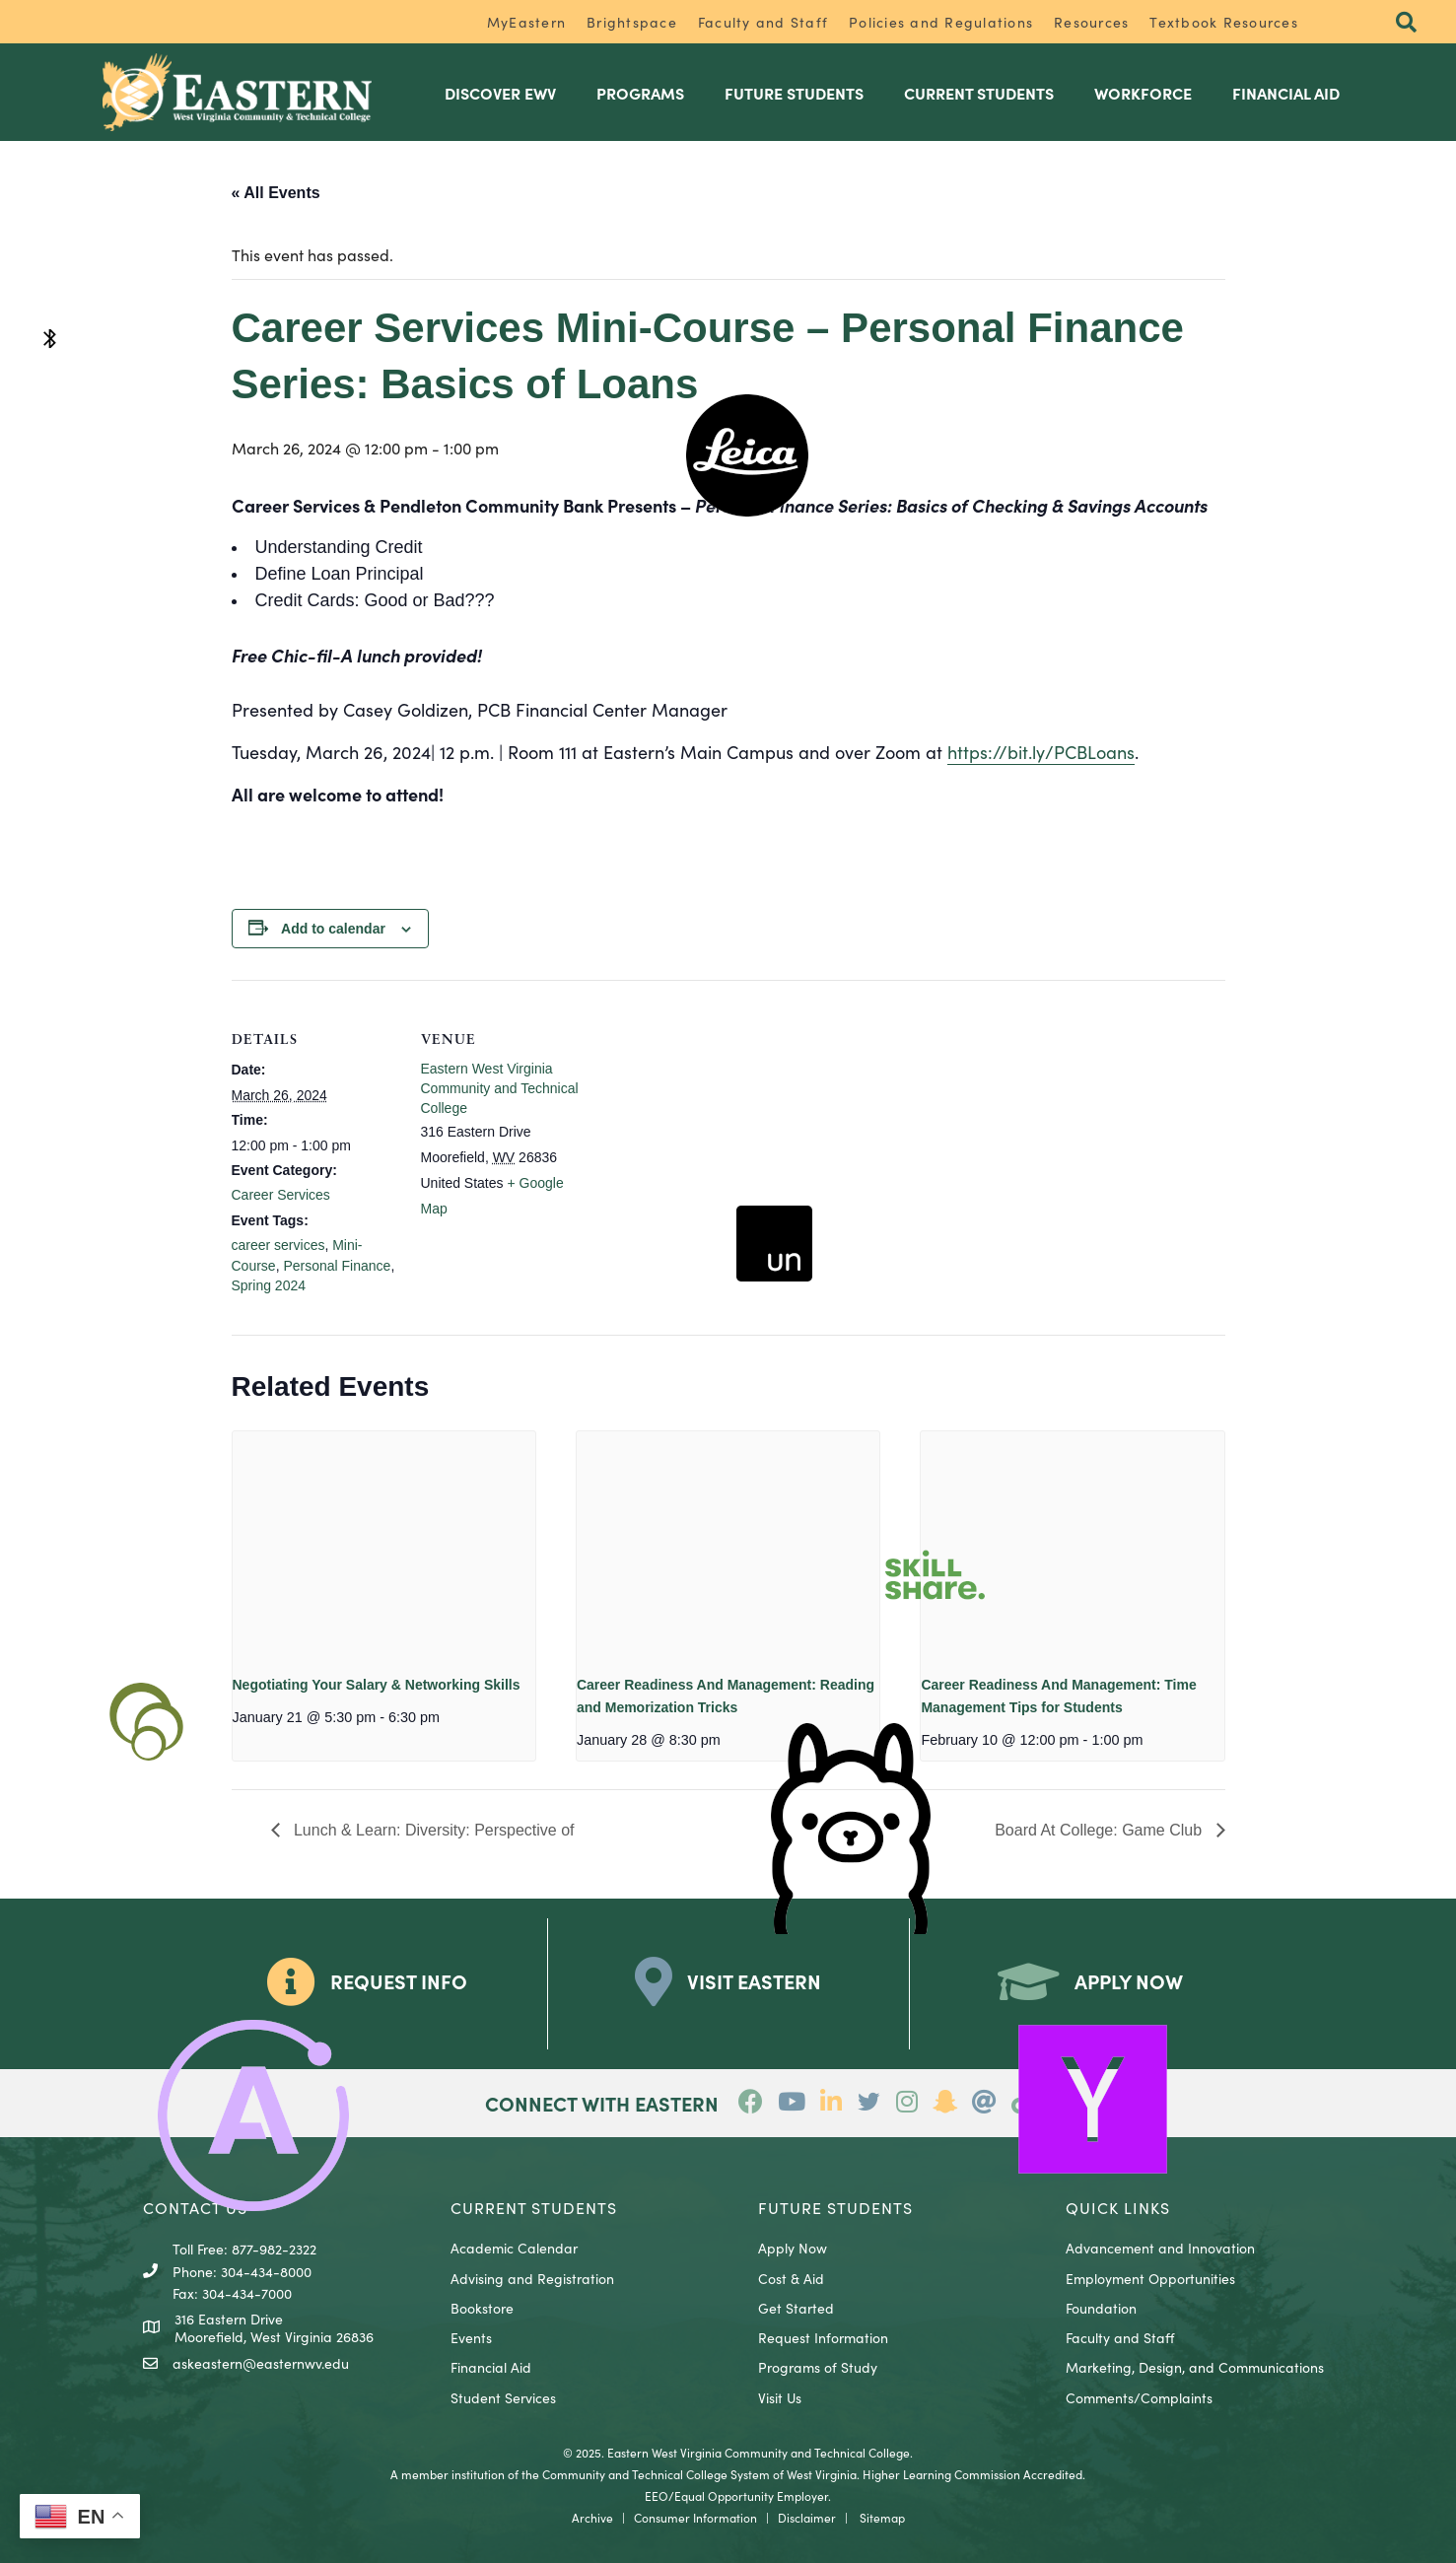 The image size is (1456, 2563). I want to click on OCLC company logo, so click(146, 1721).